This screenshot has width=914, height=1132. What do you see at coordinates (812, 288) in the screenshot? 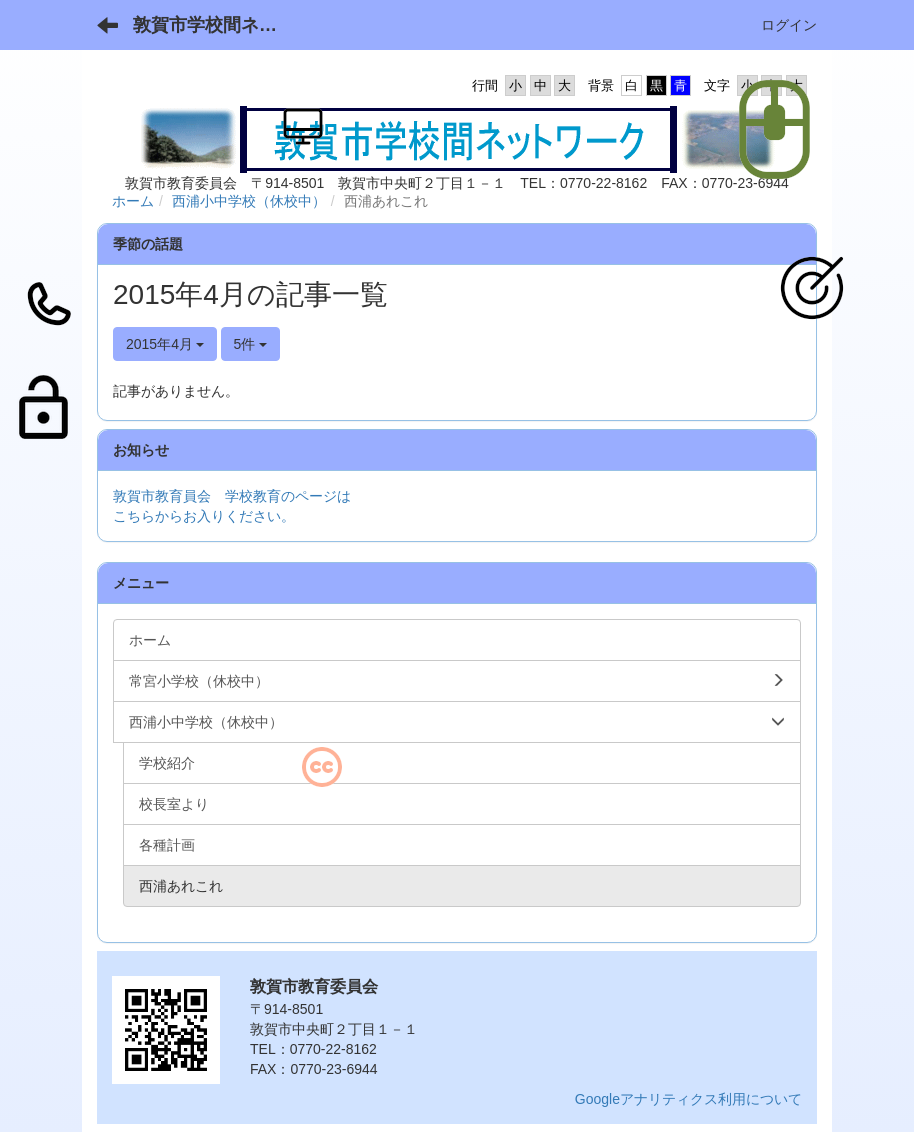
I see `set a goal or target` at bounding box center [812, 288].